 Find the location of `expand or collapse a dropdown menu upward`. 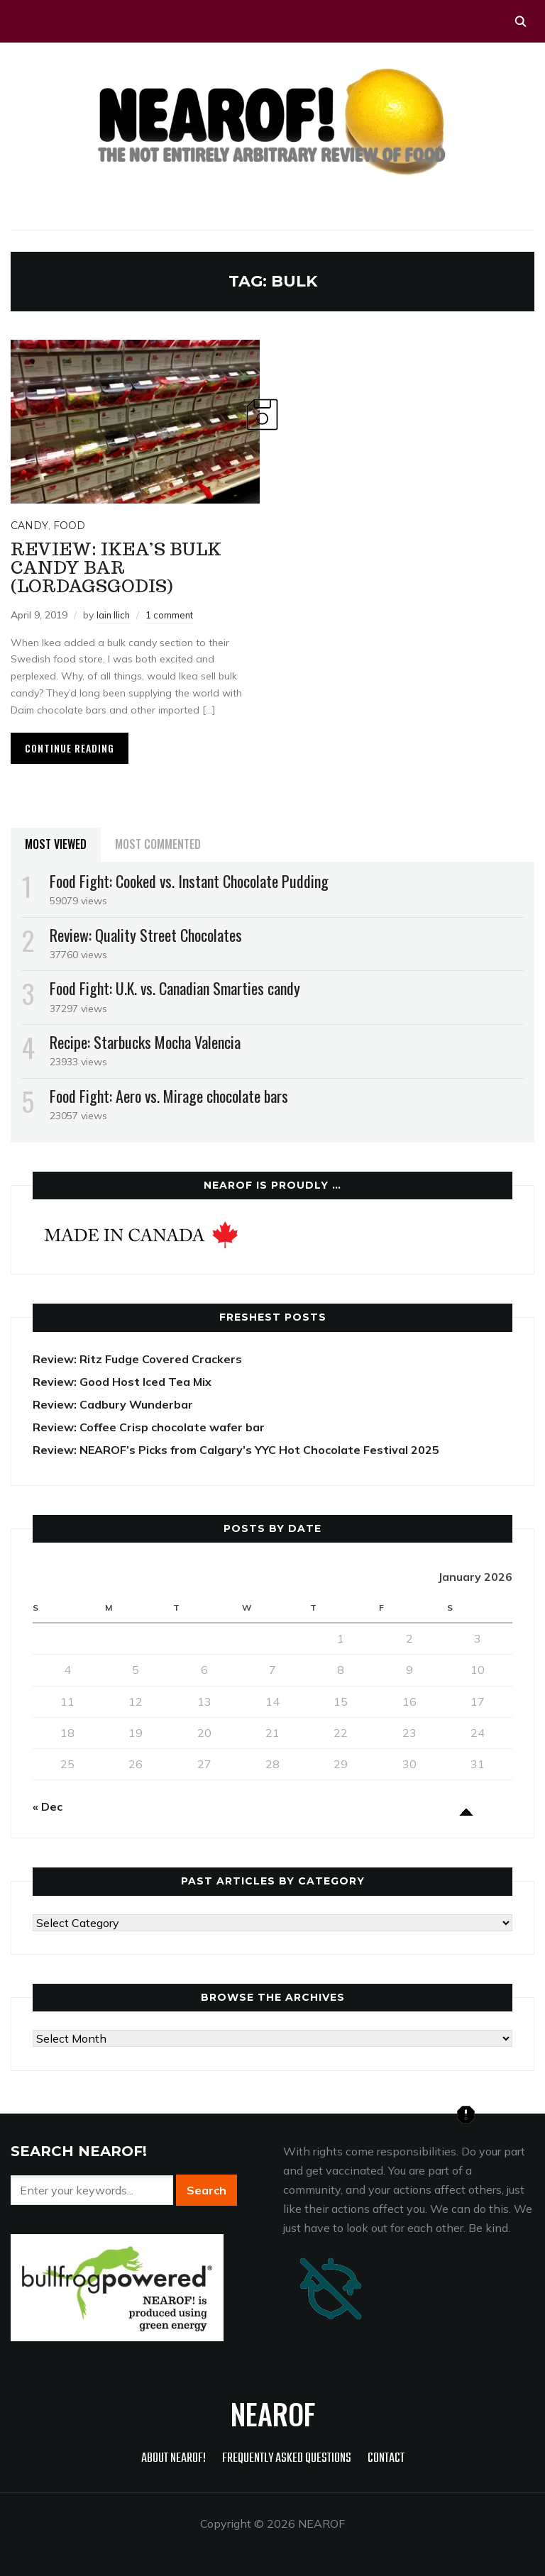

expand or collapse a dropdown menu upward is located at coordinates (466, 1813).